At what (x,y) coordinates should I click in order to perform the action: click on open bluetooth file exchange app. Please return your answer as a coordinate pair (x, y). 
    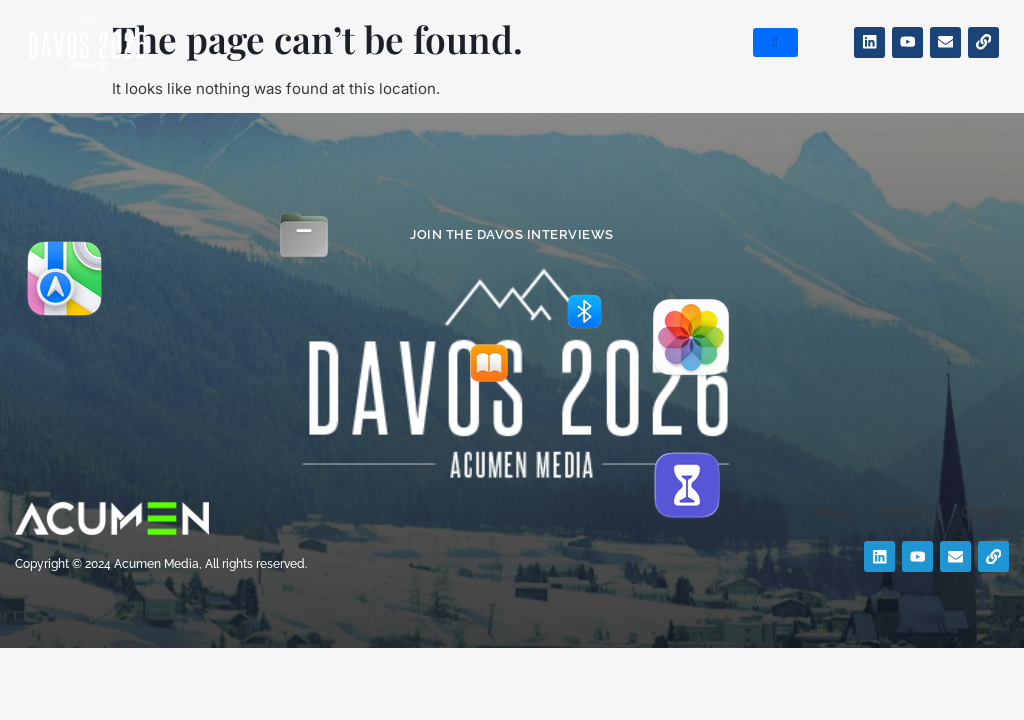
    Looking at the image, I should click on (584, 311).